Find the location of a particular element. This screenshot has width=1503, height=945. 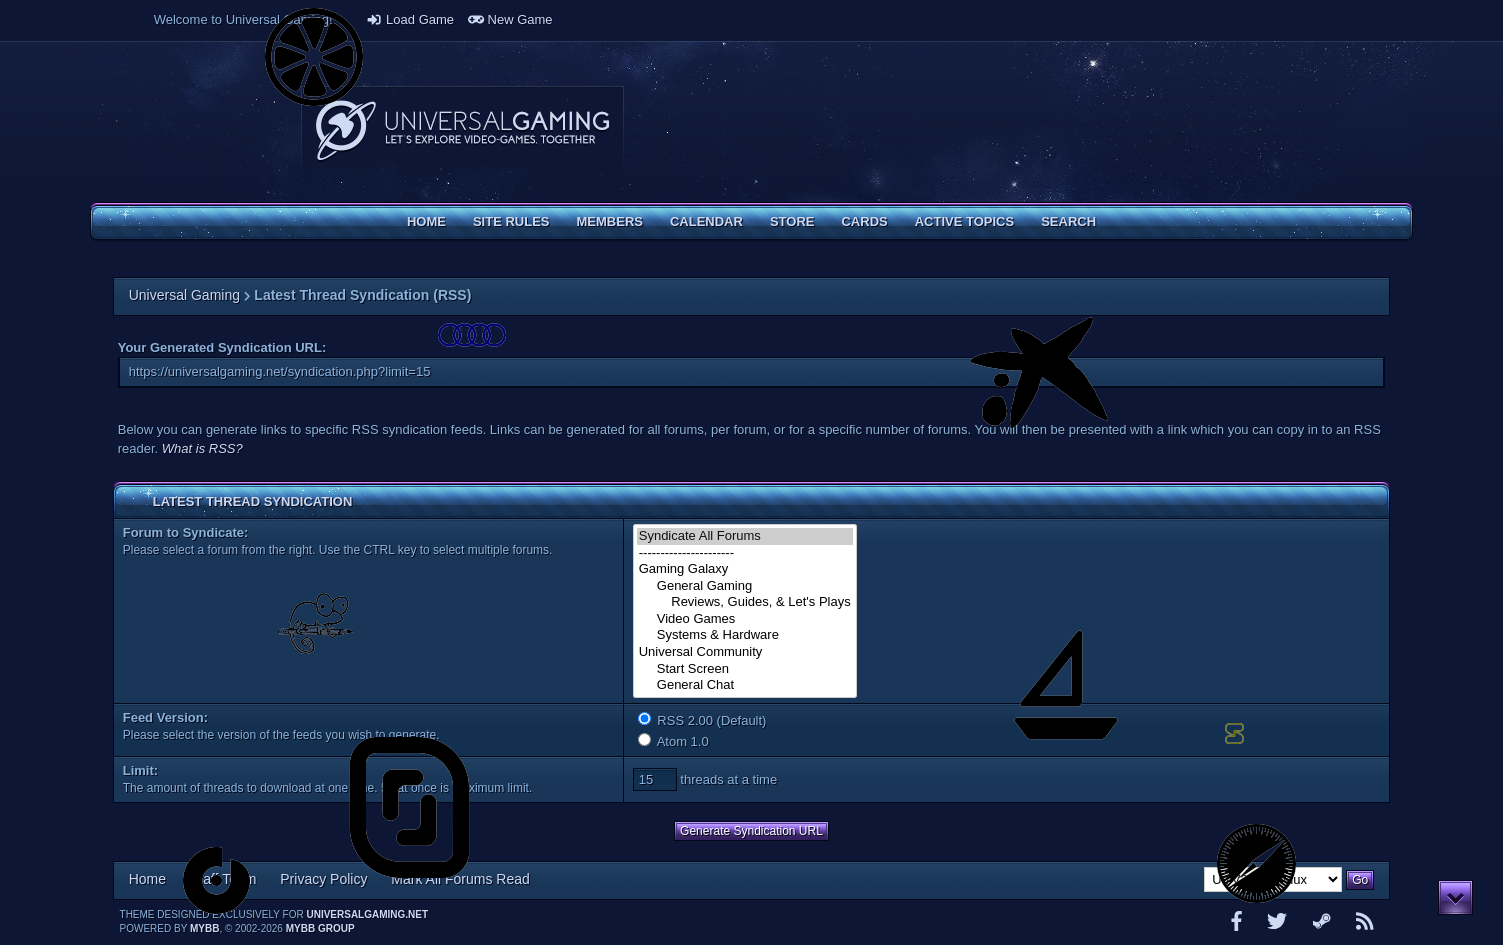

Audi brand or vehicle information is located at coordinates (472, 335).